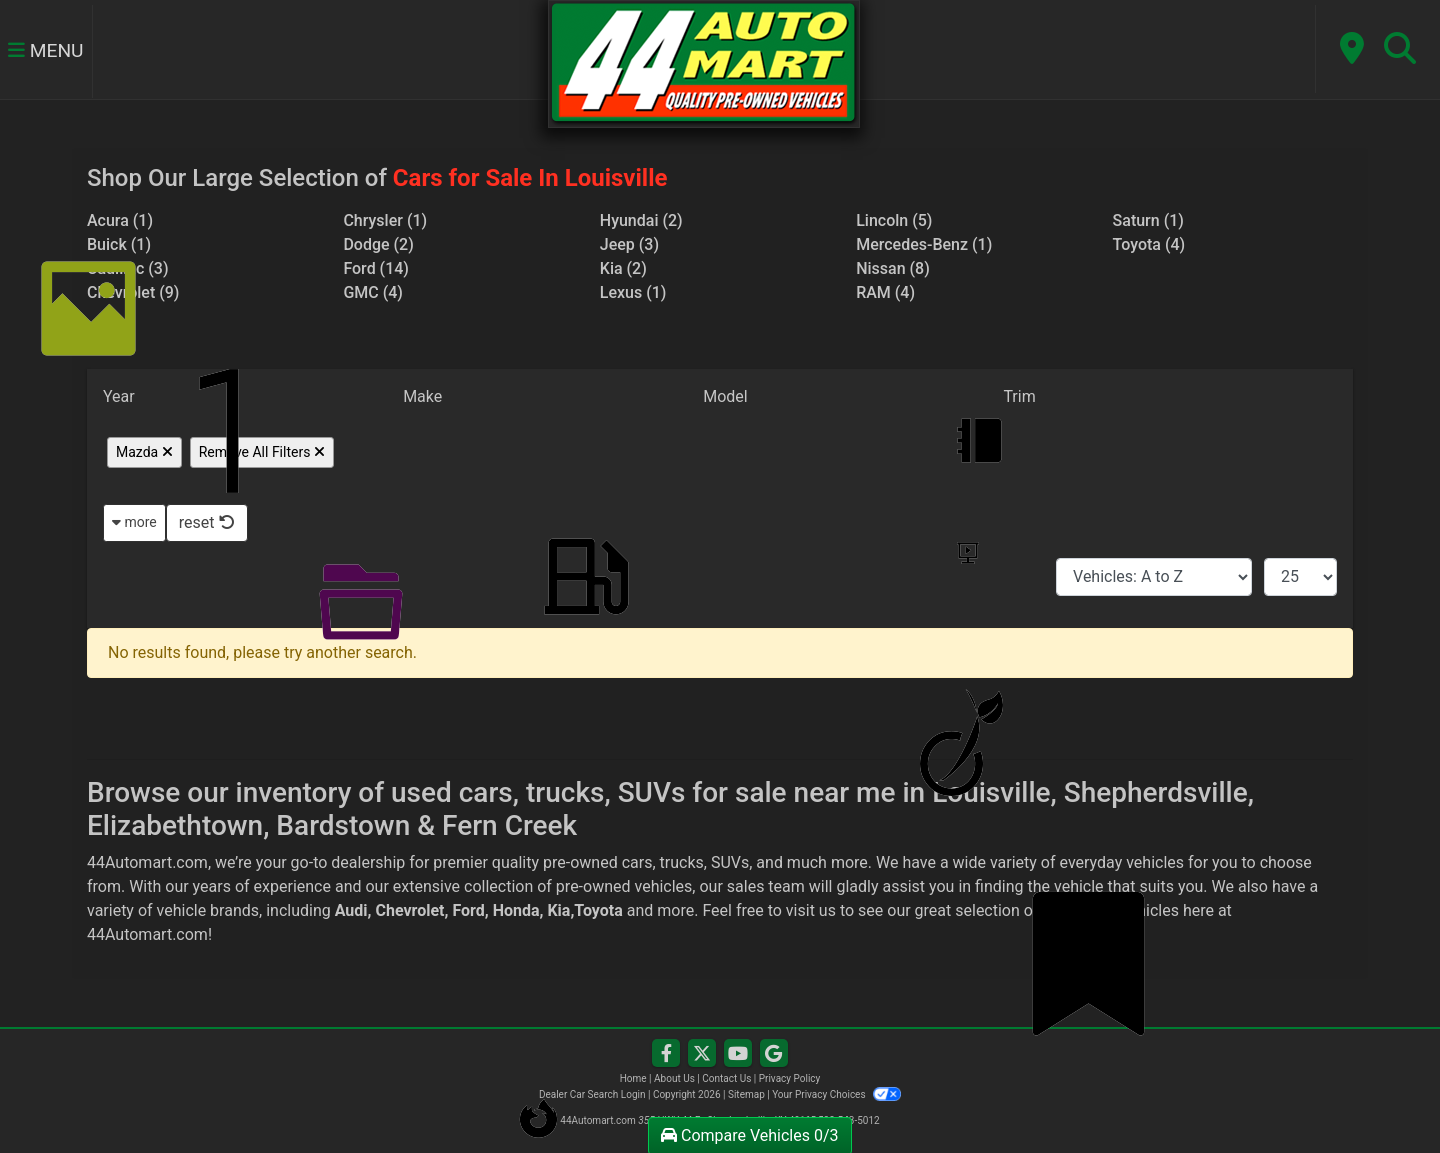 This screenshot has height=1153, width=1440. Describe the element at coordinates (538, 1118) in the screenshot. I see `open Mozilla Firefox browser` at that location.